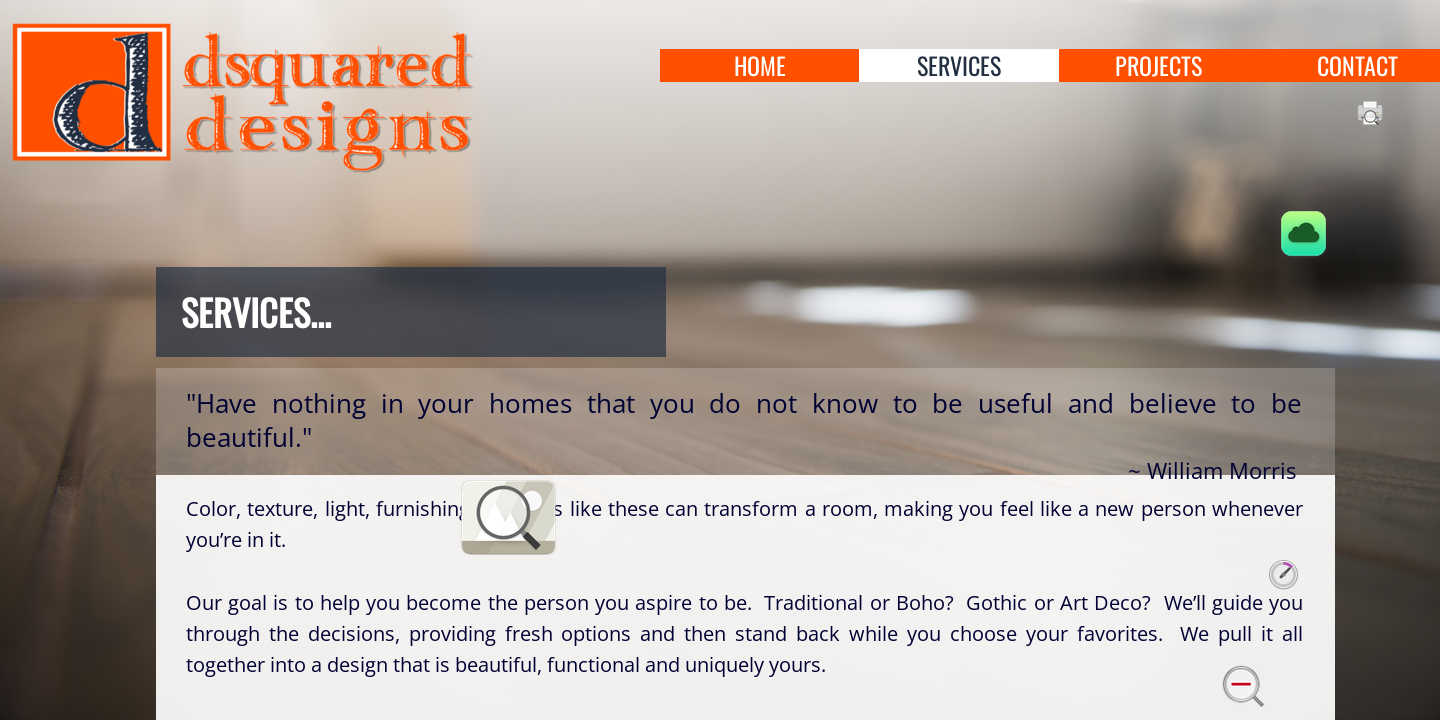 The image size is (1440, 720). What do you see at coordinates (1283, 574) in the screenshot?
I see `launch sysprof system profiler` at bounding box center [1283, 574].